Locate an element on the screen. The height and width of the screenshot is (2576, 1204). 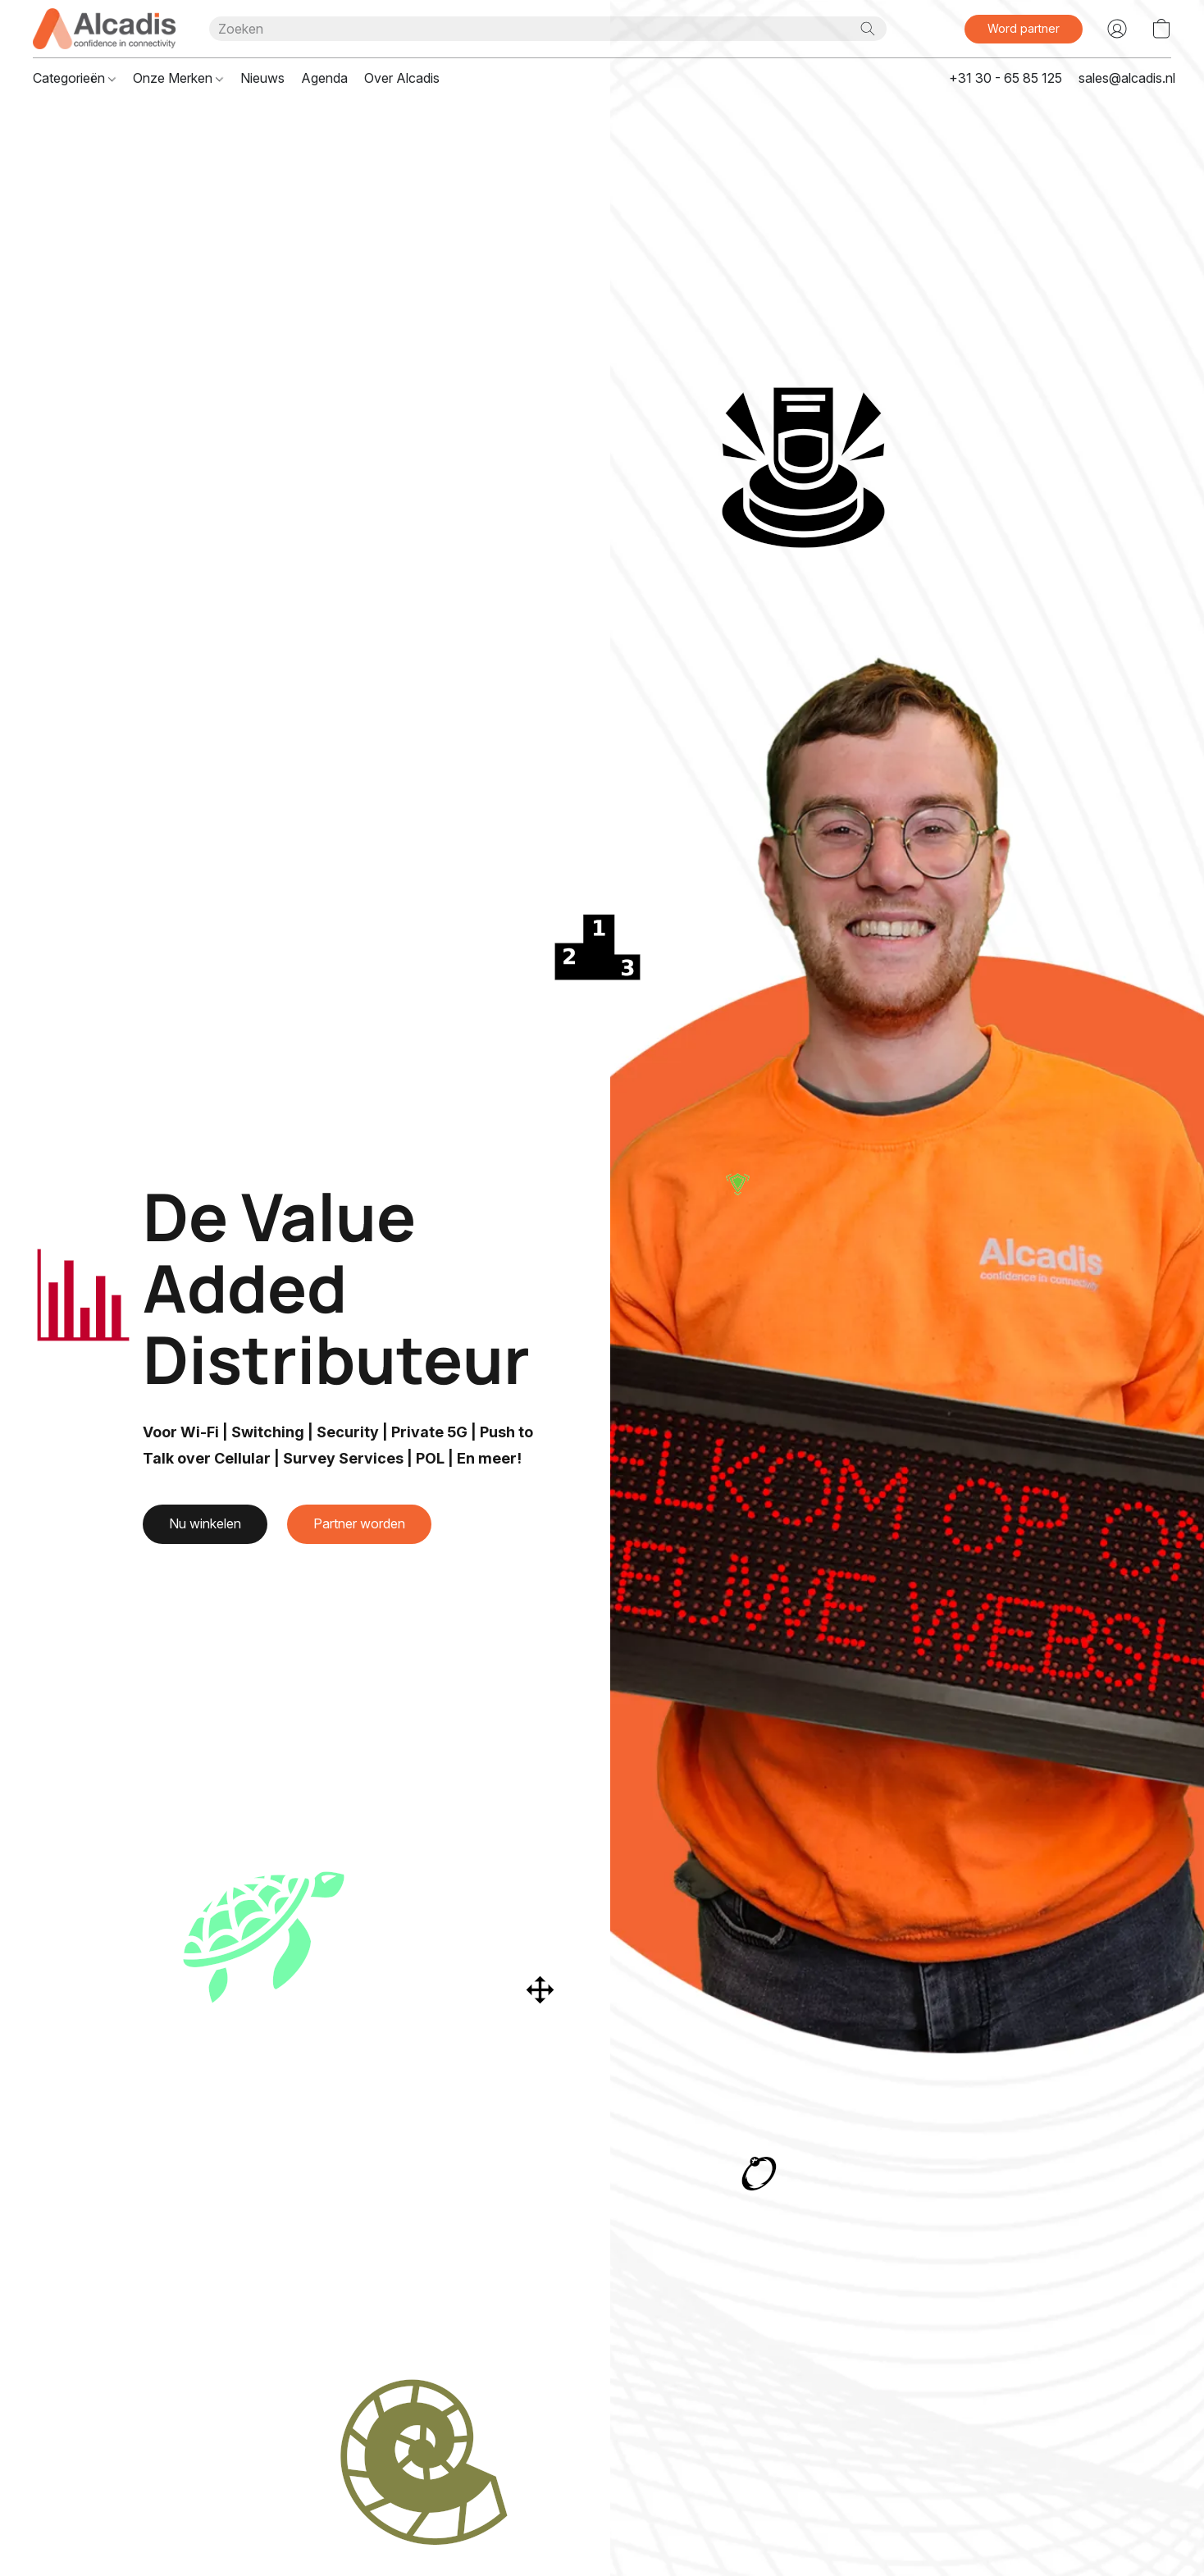
indicates active shield or defense power-up is located at coordinates (737, 1183).